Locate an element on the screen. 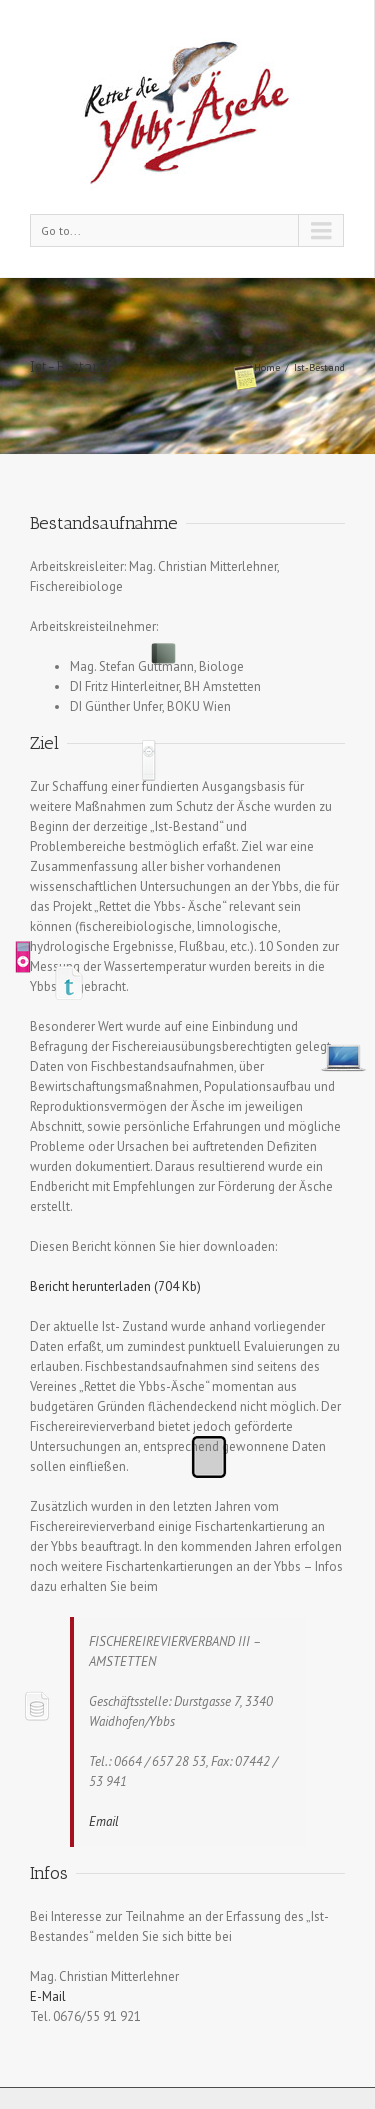 The image size is (375, 2109). indicates this device is a macbook air is located at coordinates (343, 1055).